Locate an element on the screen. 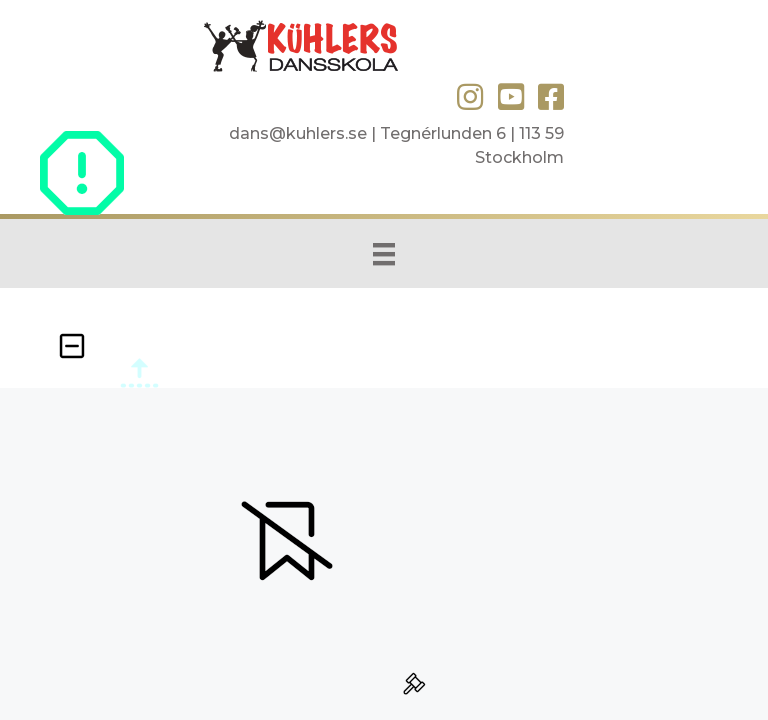 The width and height of the screenshot is (768, 720). remove a file from the diff view is located at coordinates (72, 346).